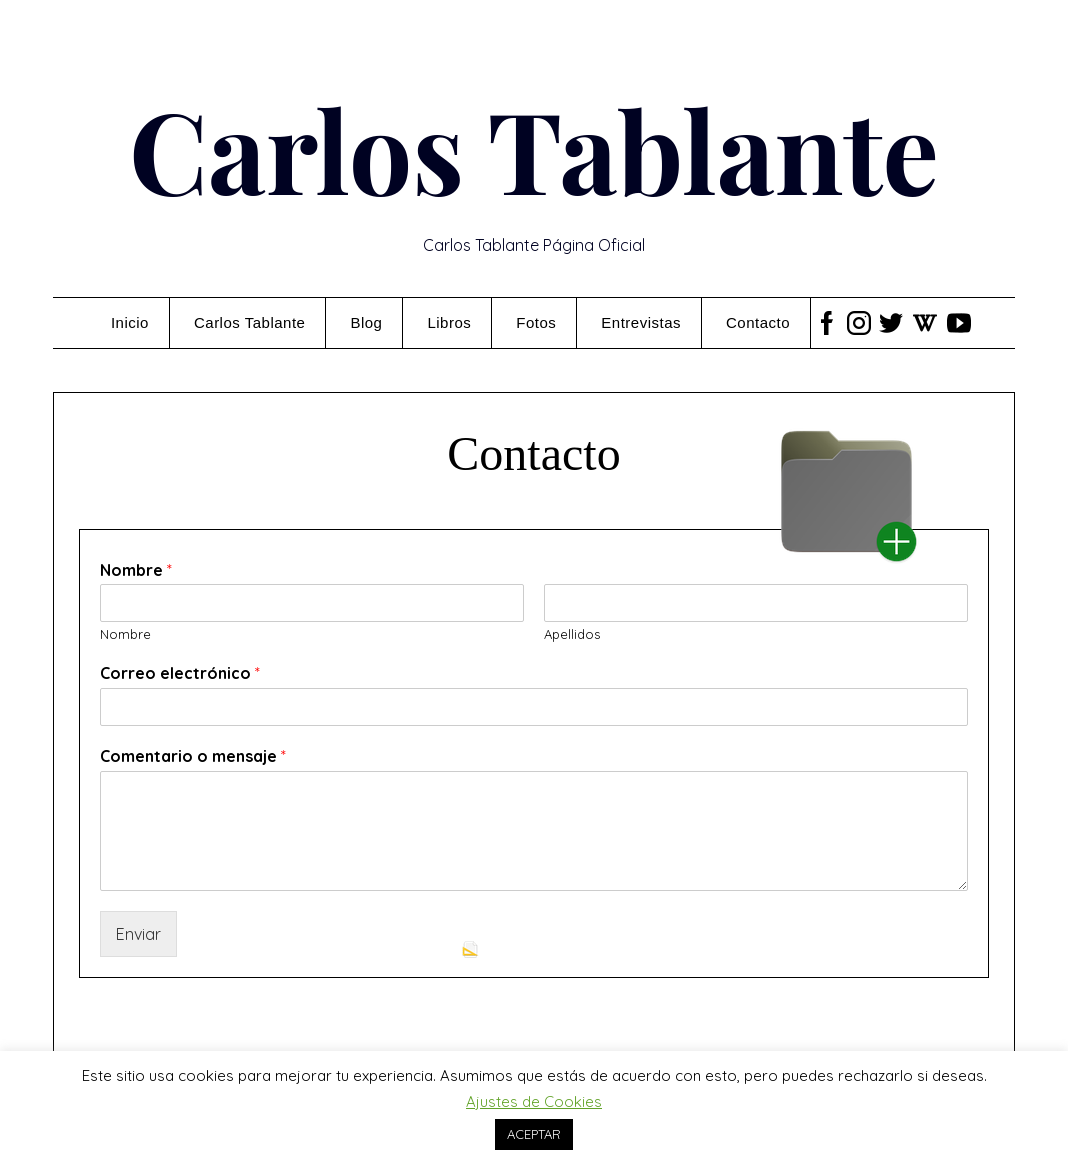 Image resolution: width=1068 pixels, height=1167 pixels. Describe the element at coordinates (846, 491) in the screenshot. I see `create a new folder` at that location.